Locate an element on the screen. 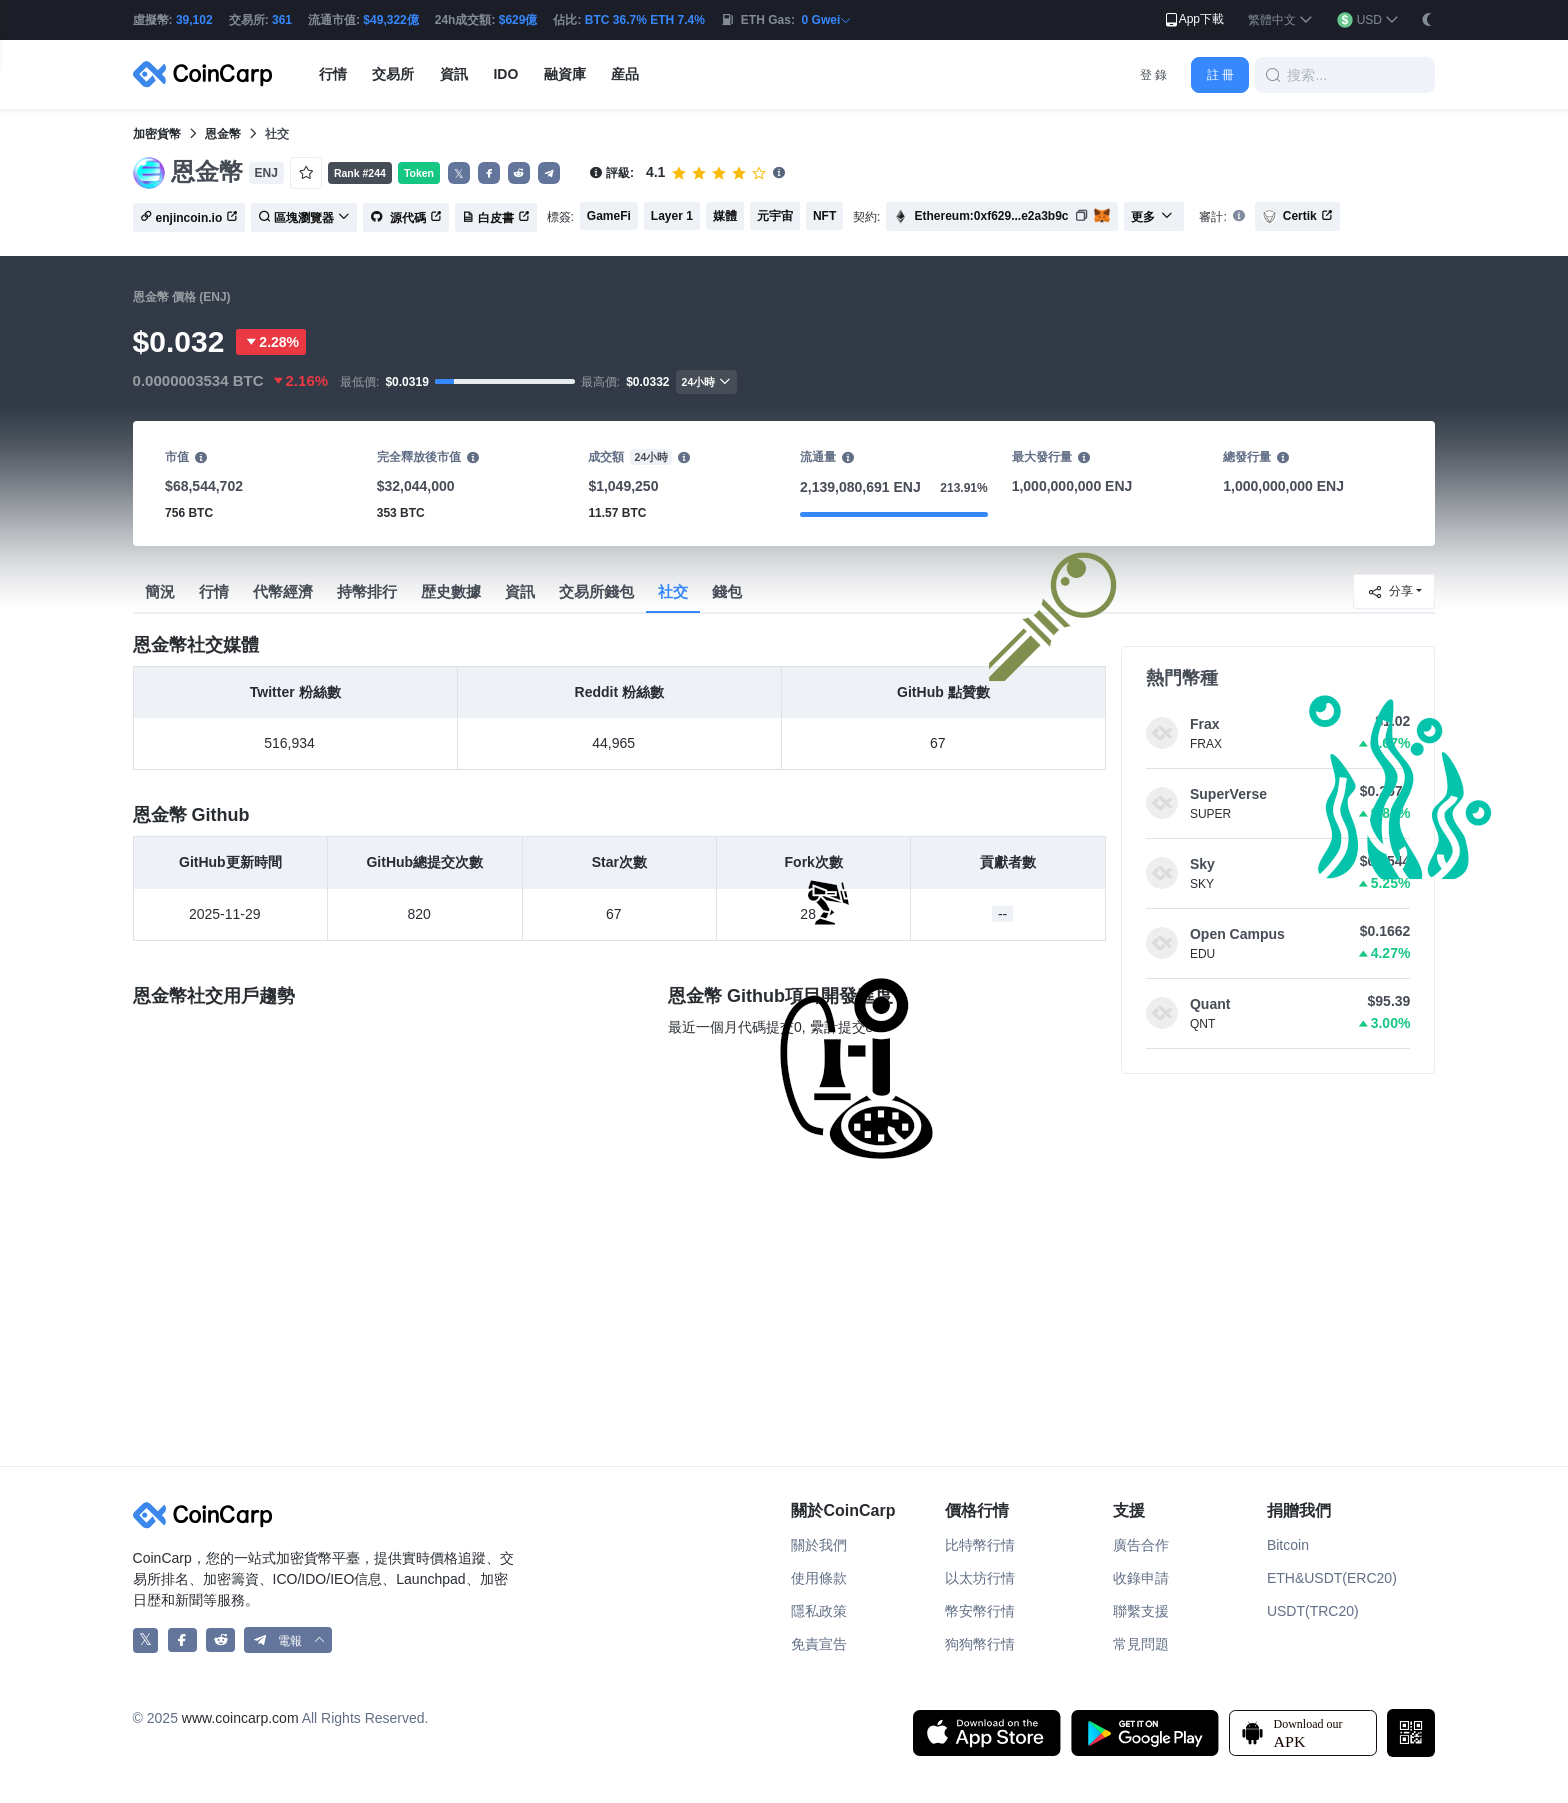  cast a spell or use magic ability is located at coordinates (1059, 611).